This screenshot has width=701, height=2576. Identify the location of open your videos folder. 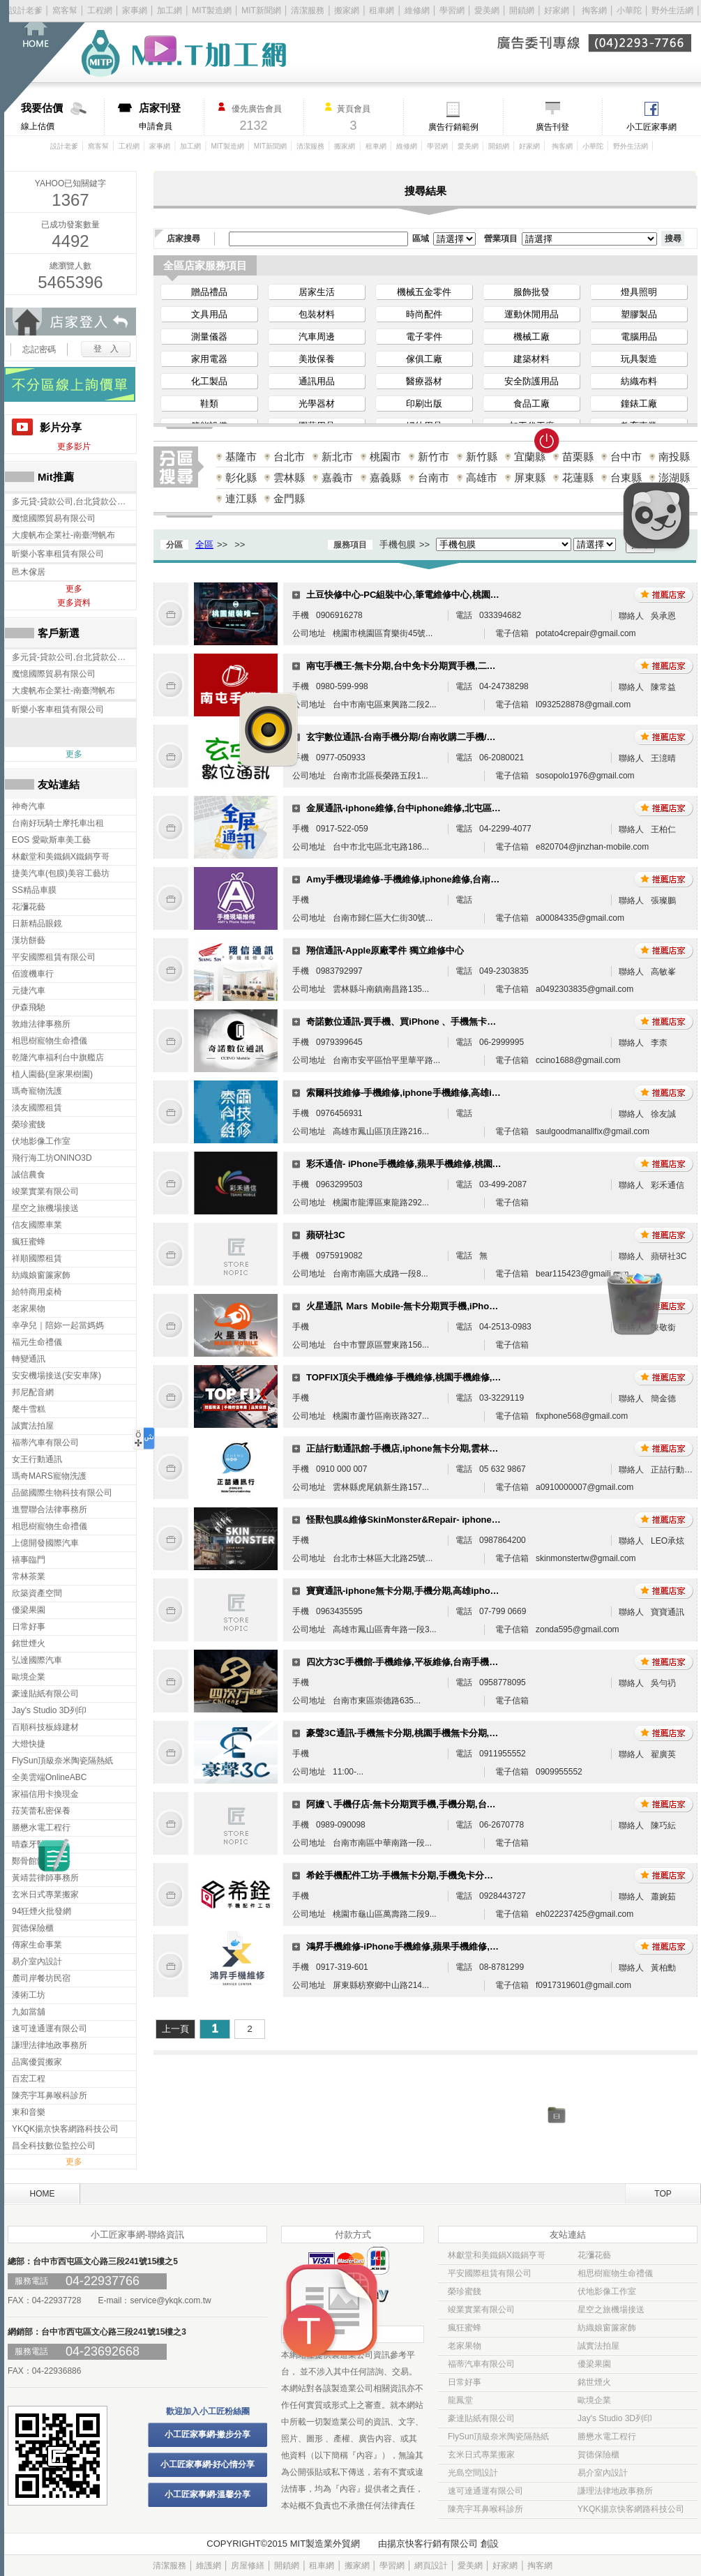
(557, 2115).